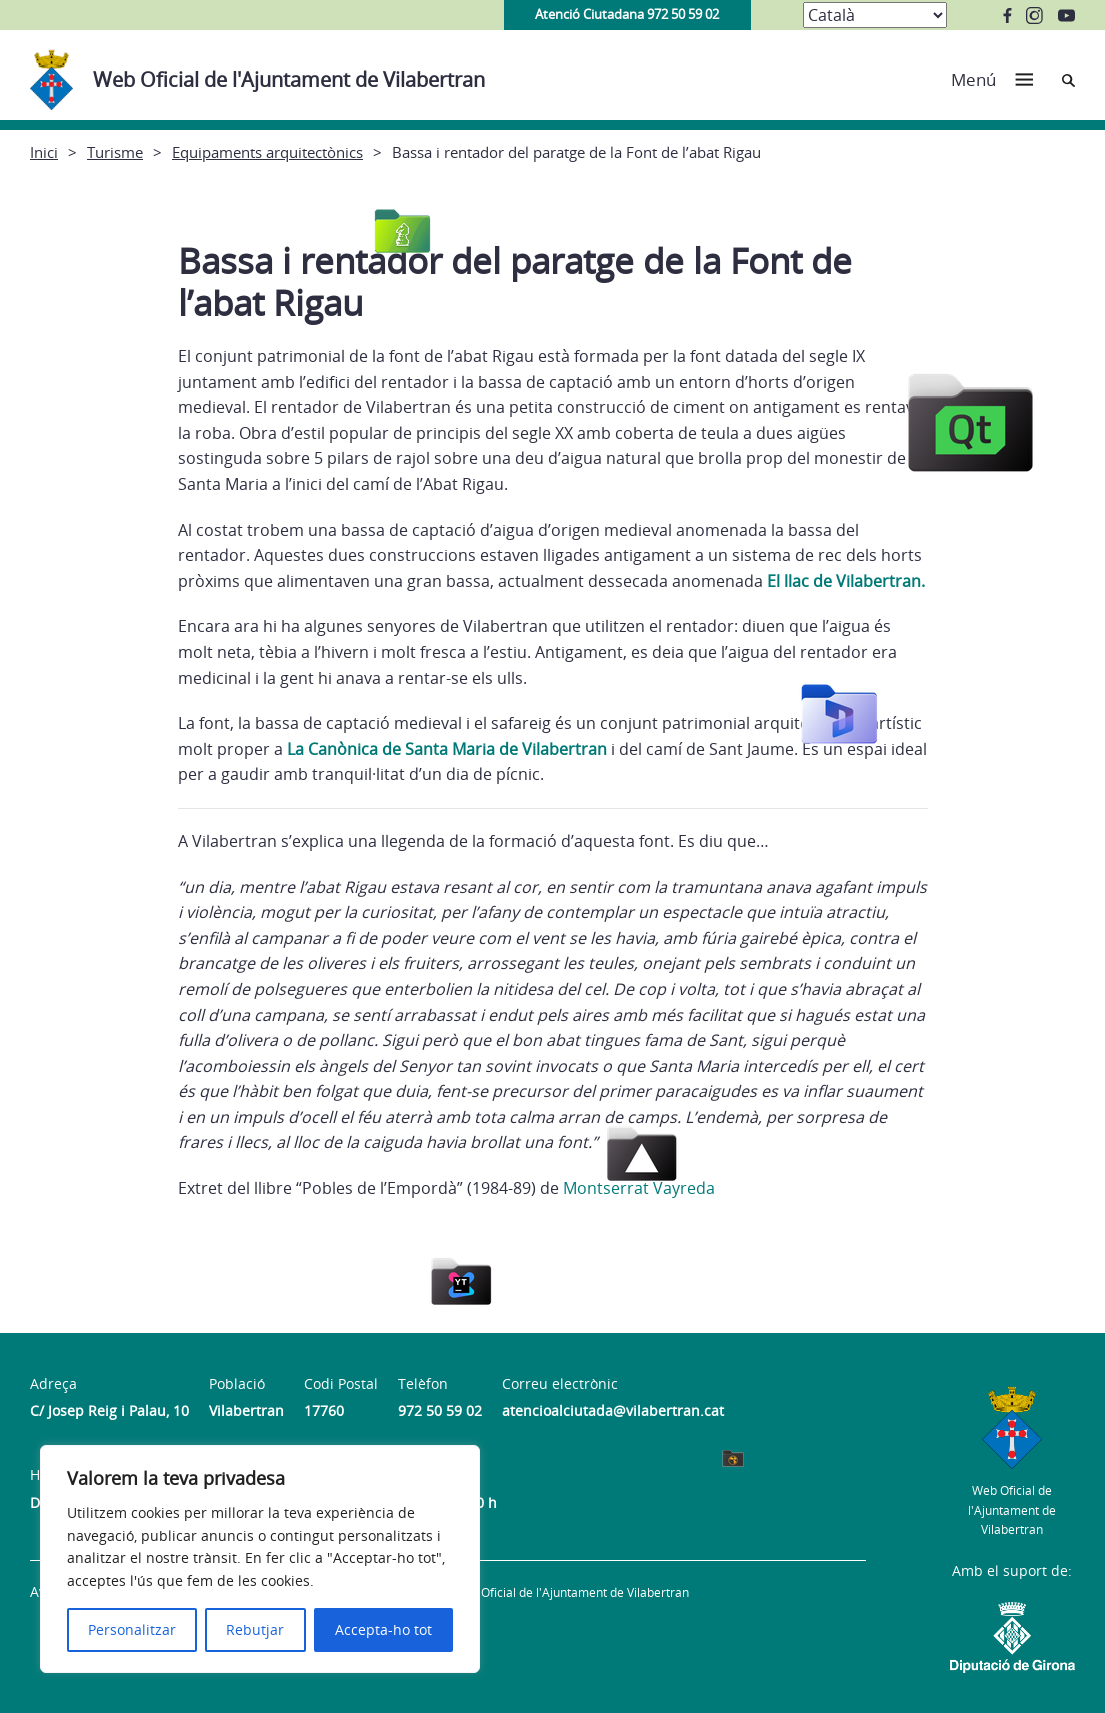 This screenshot has height=1713, width=1105. Describe the element at coordinates (402, 232) in the screenshot. I see `open game jolt chess or strategy games folder` at that location.